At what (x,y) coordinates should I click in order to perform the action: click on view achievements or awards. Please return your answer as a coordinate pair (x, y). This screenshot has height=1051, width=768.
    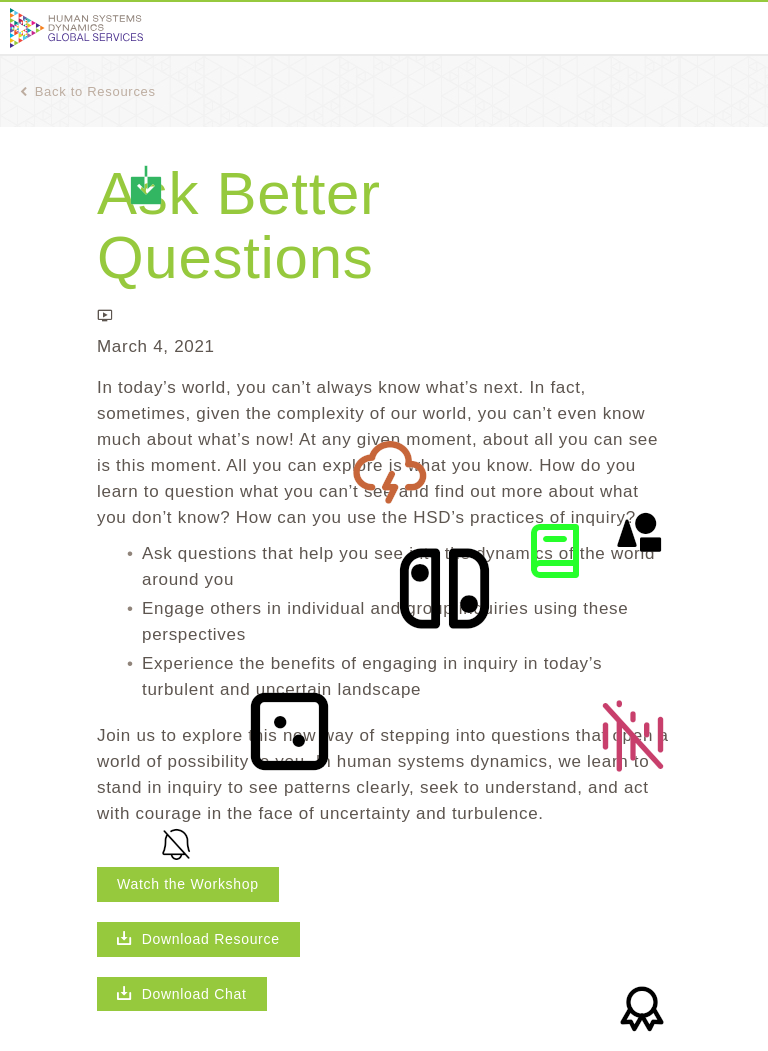
    Looking at the image, I should click on (642, 1009).